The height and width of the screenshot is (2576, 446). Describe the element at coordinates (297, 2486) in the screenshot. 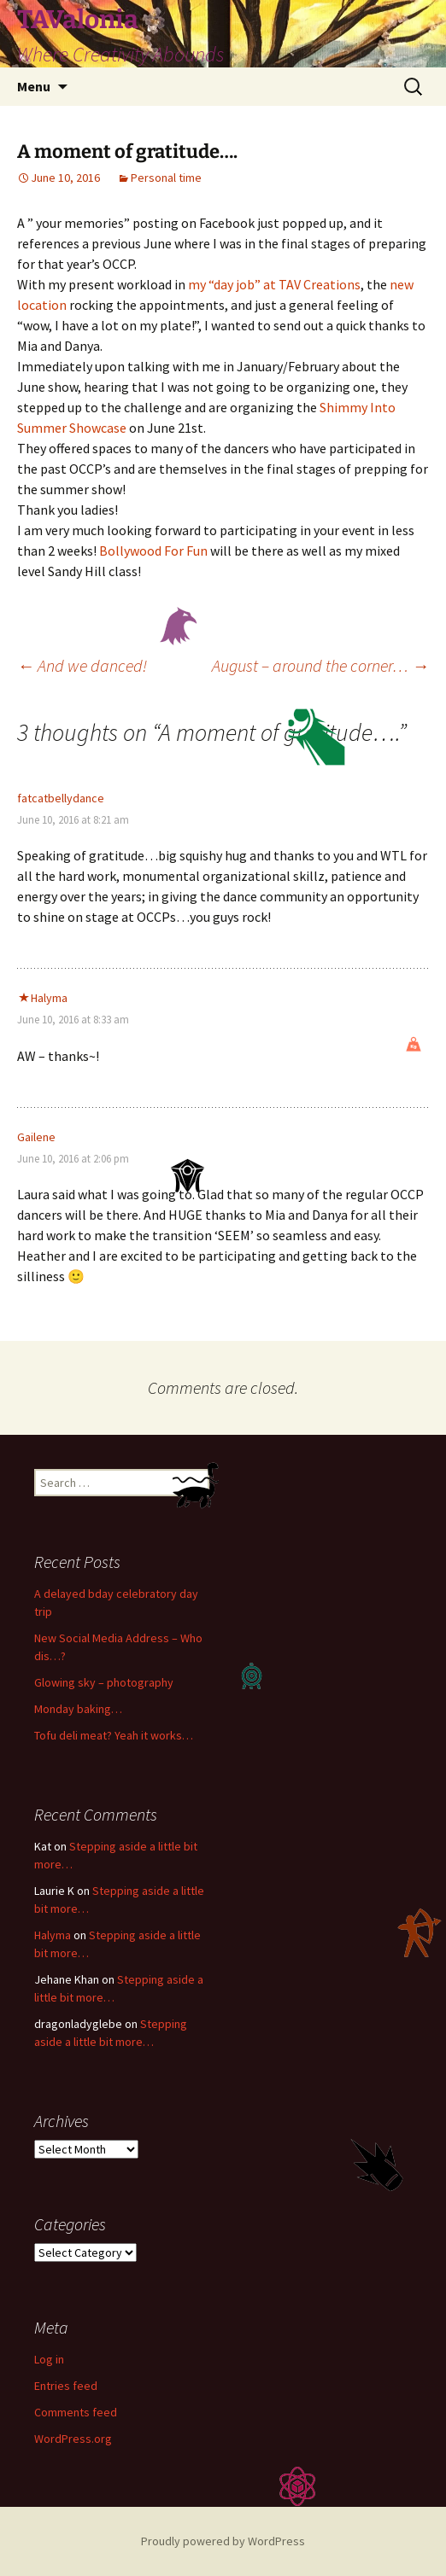

I see `access materials science or chemistry resources` at that location.